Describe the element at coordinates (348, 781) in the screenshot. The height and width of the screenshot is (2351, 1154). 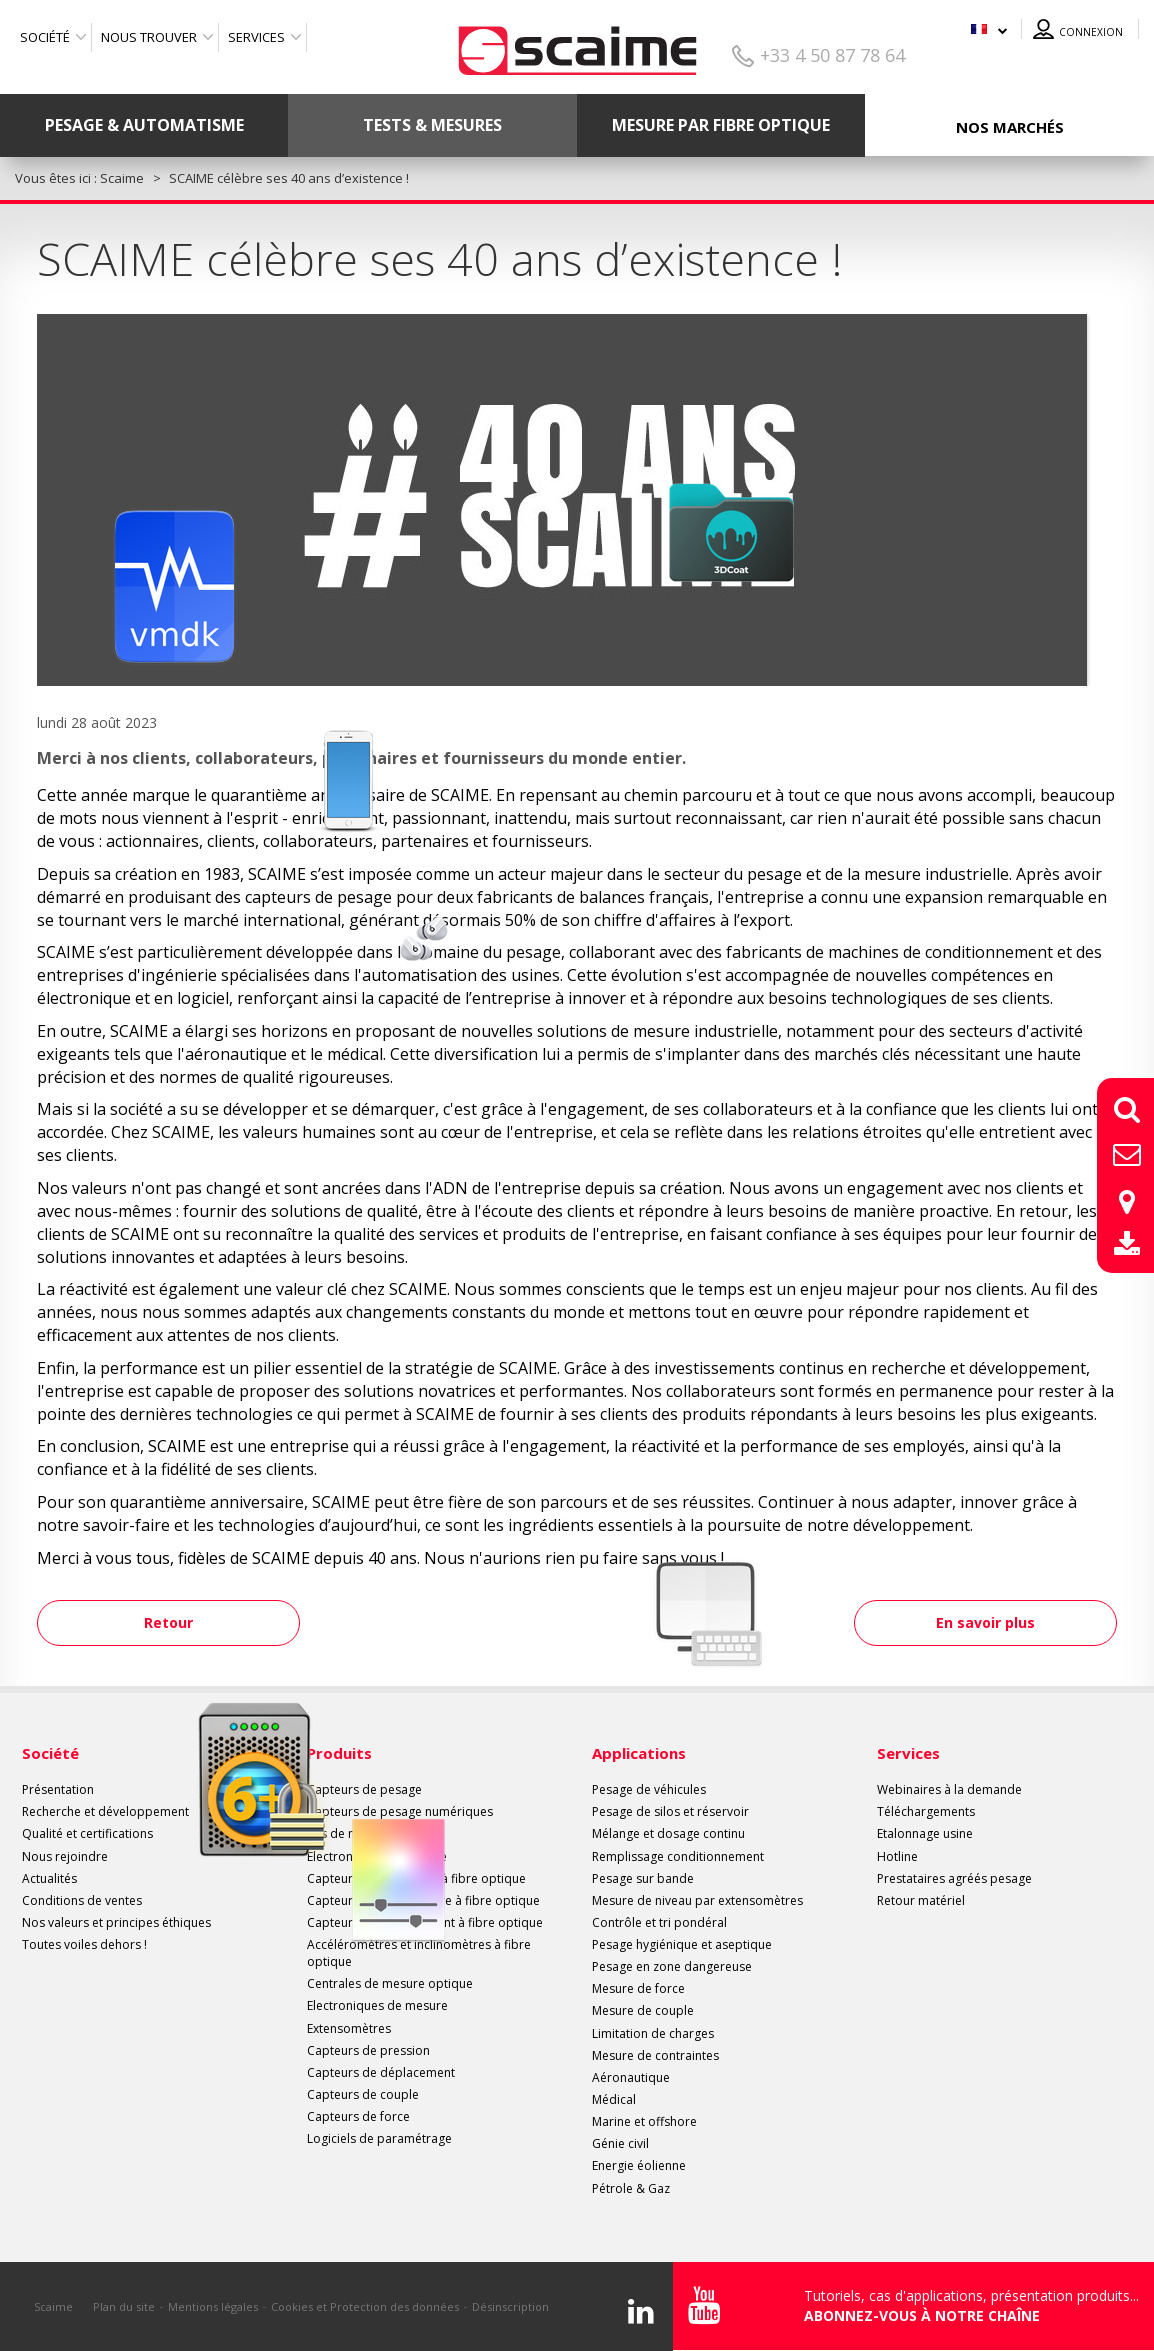
I see `view connected iPhone device` at that location.